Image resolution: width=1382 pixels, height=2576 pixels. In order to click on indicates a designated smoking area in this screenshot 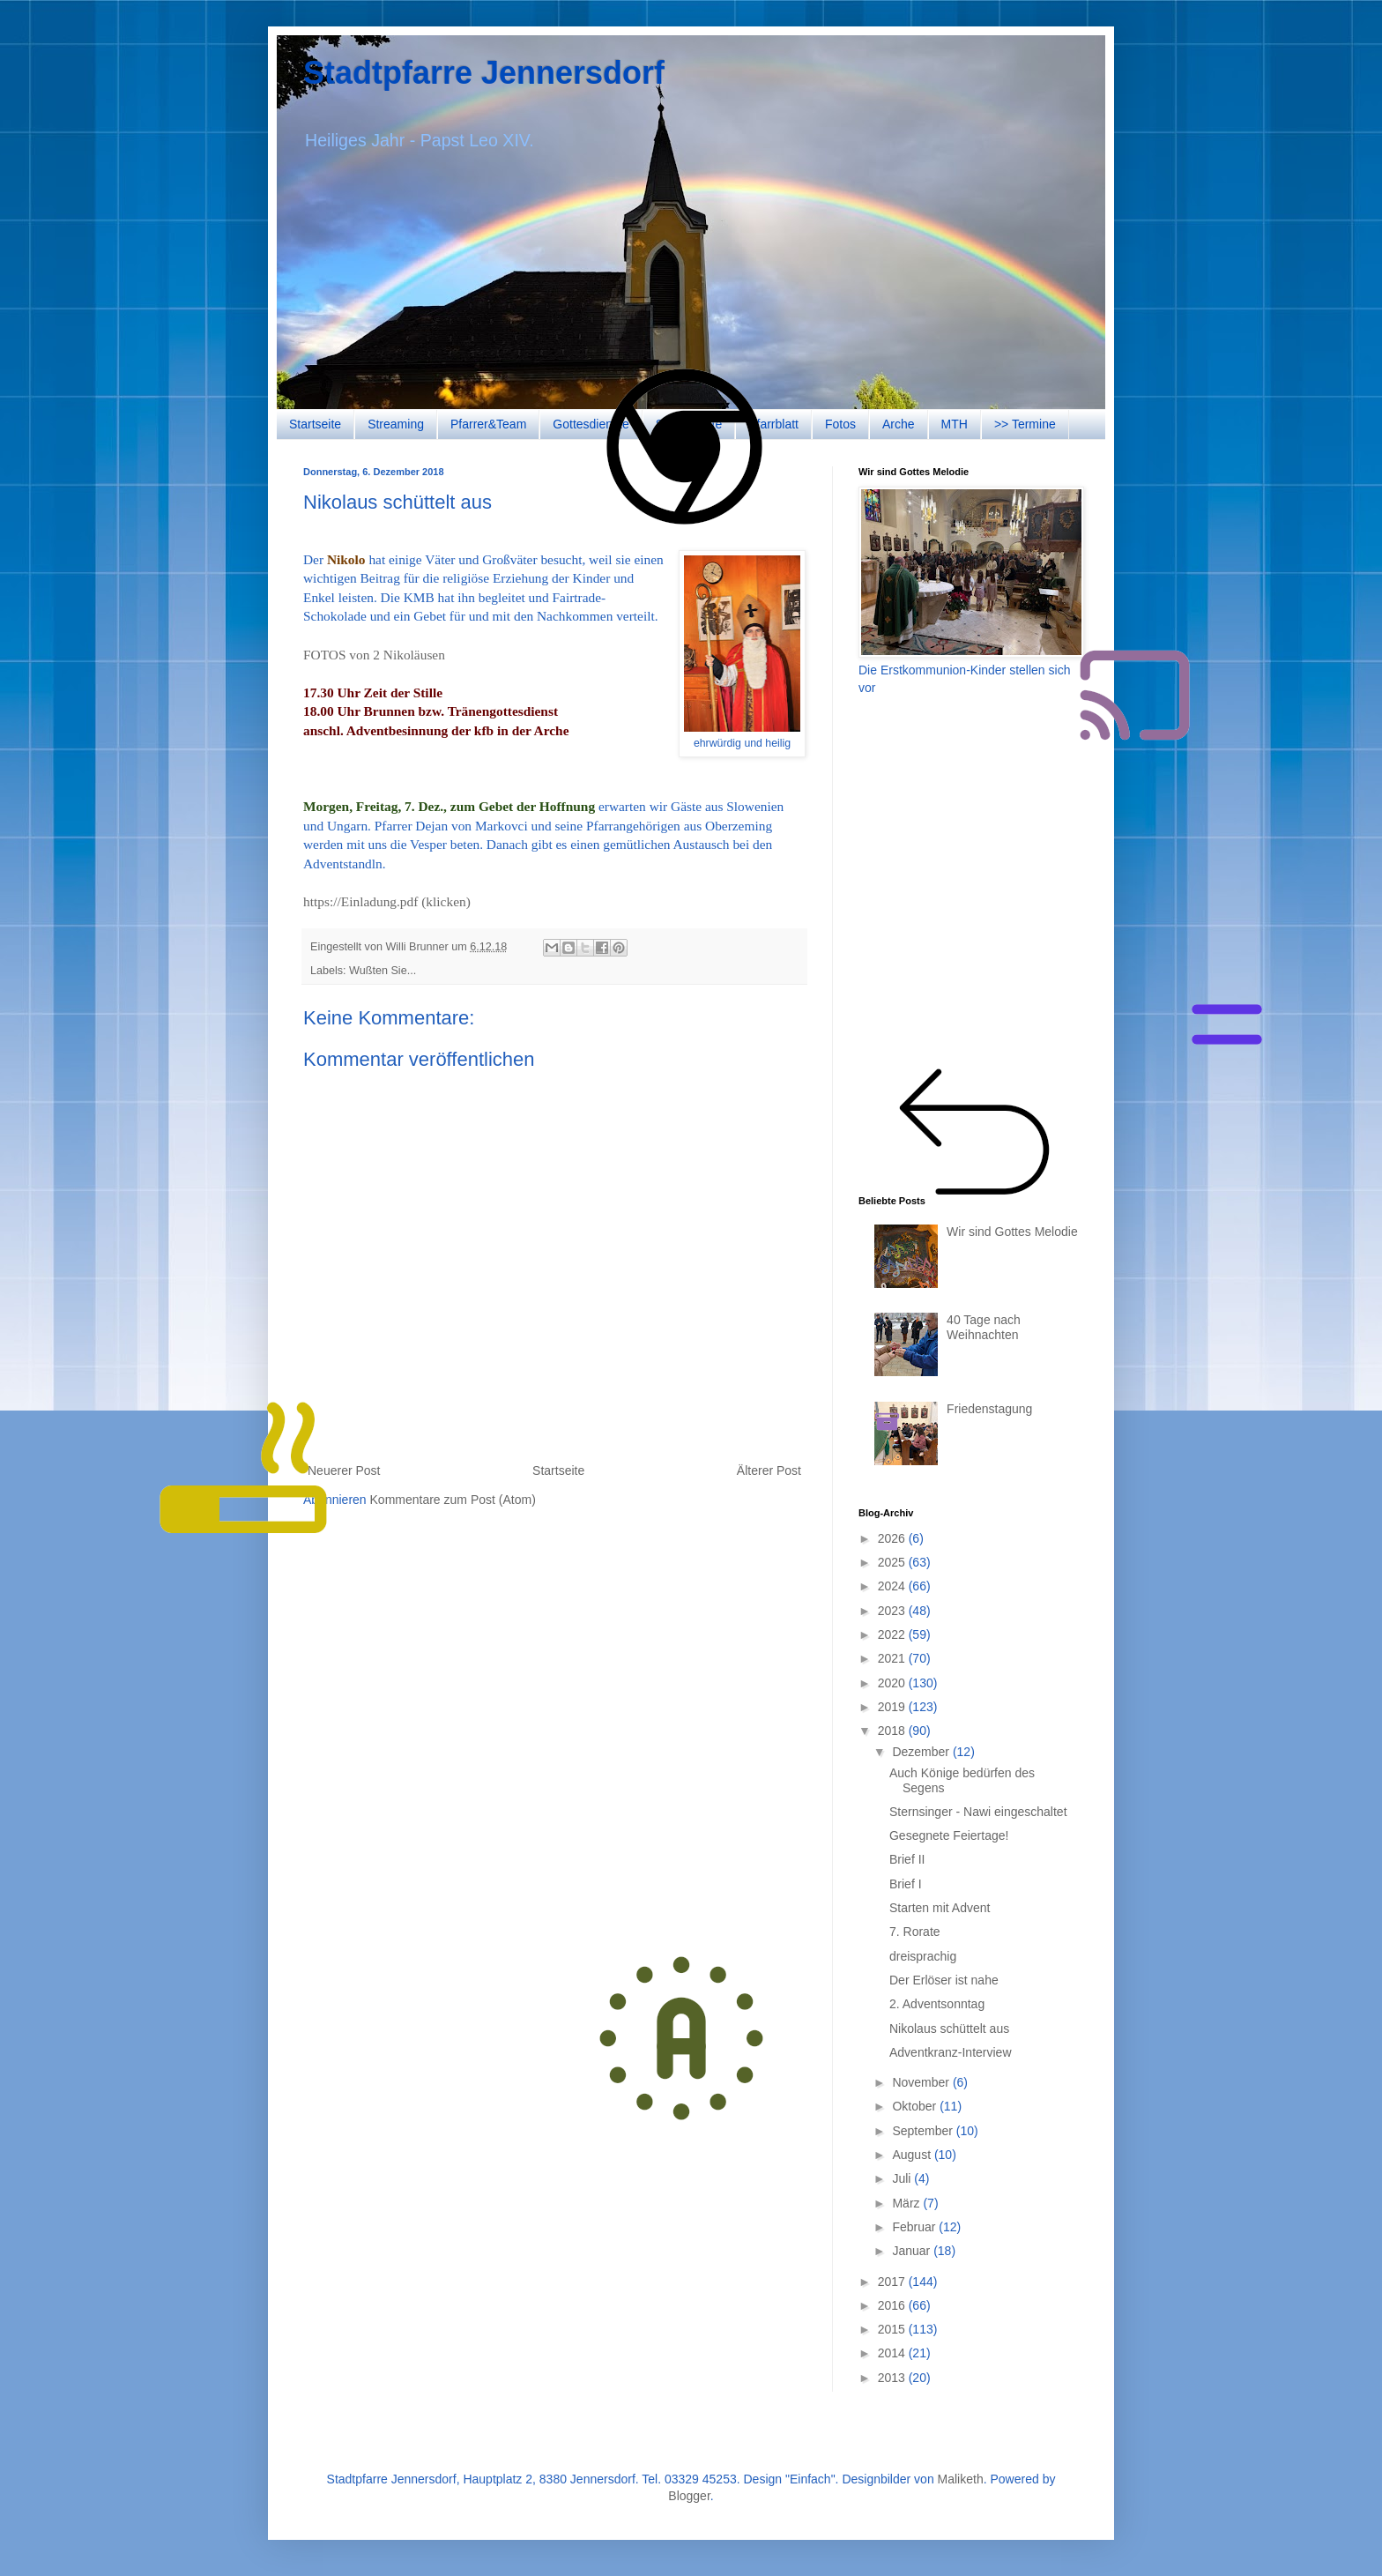, I will do `click(243, 1485)`.